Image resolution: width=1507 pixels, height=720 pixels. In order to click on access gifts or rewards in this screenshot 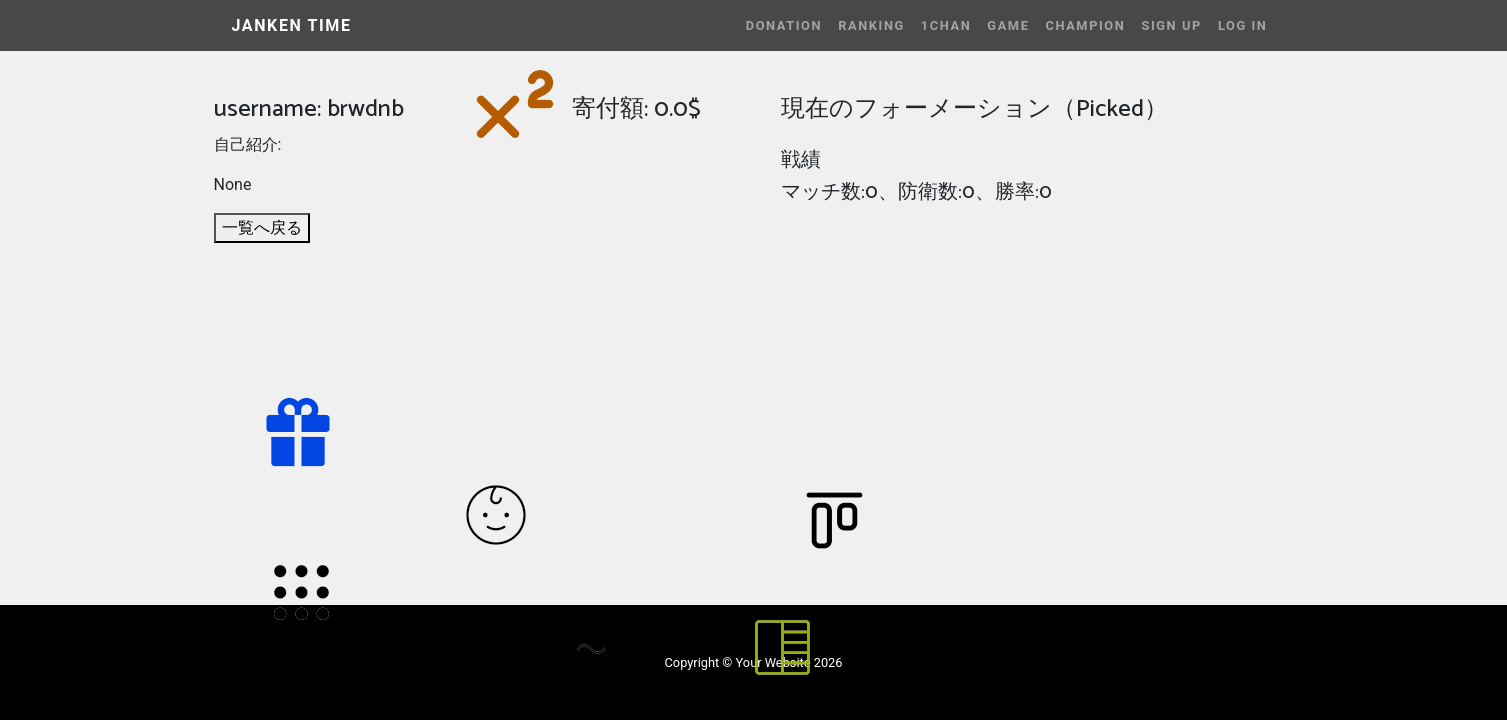, I will do `click(298, 432)`.